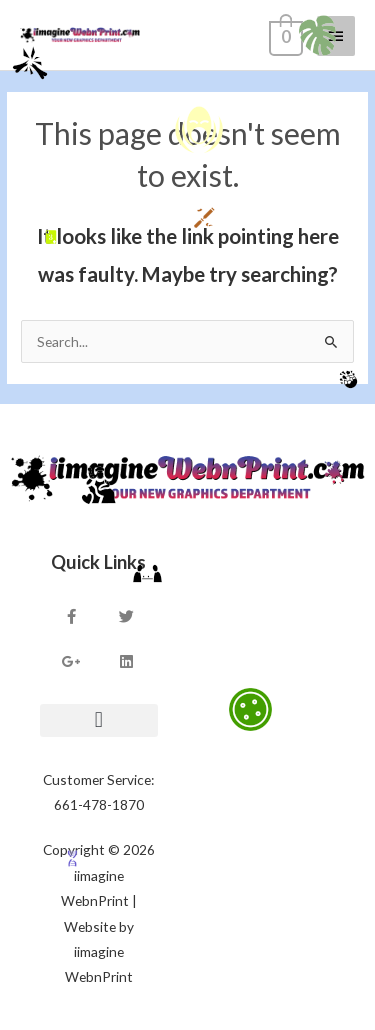 The width and height of the screenshot is (375, 1030). What do you see at coordinates (204, 217) in the screenshot?
I see `access sculpting or carving tools` at bounding box center [204, 217].